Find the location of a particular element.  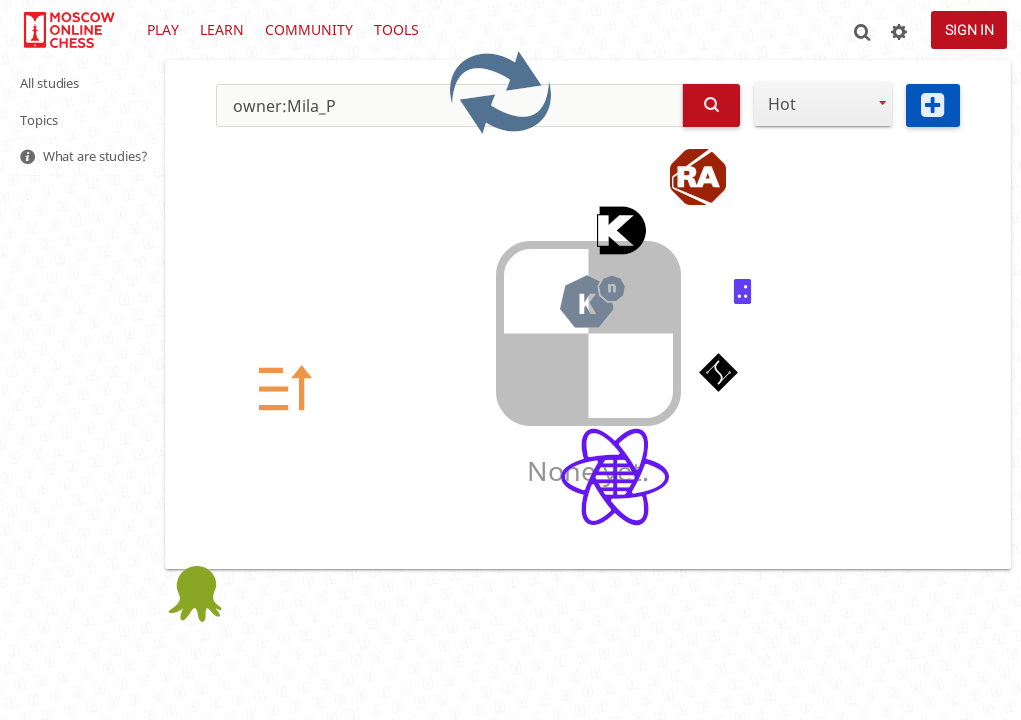

visit Digi-Key Electronics website is located at coordinates (621, 230).